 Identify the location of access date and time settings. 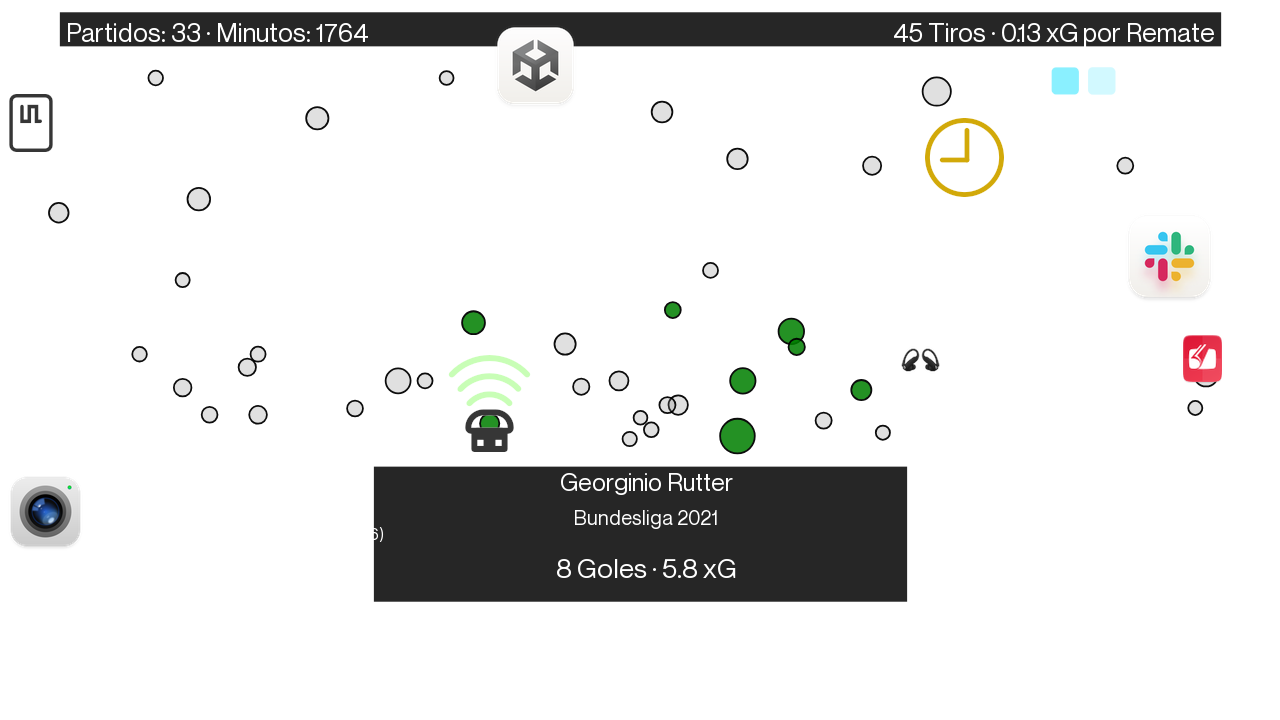
(964, 157).